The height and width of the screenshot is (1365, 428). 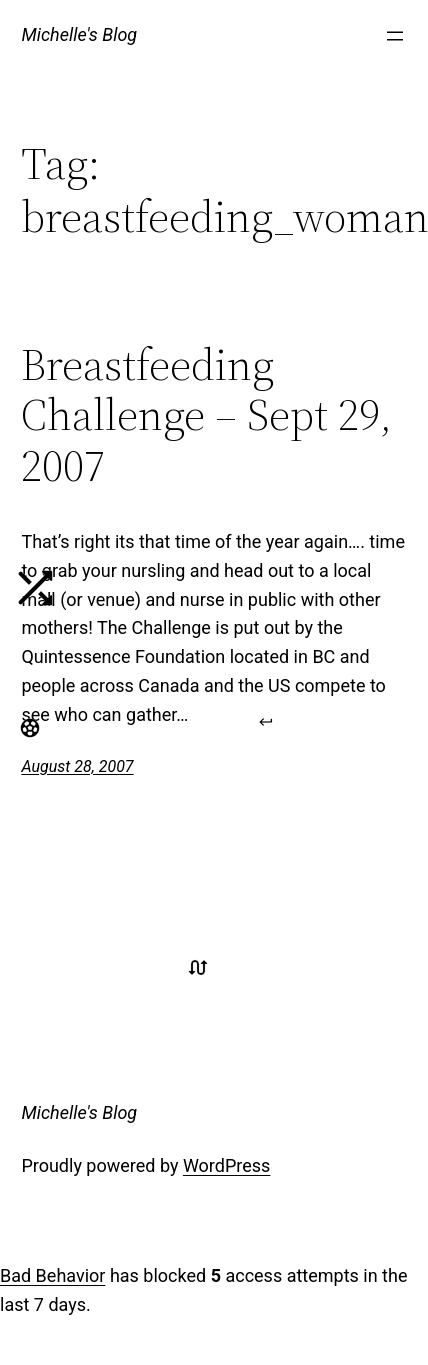 I want to click on swap or switch between active calls, so click(x=198, y=968).